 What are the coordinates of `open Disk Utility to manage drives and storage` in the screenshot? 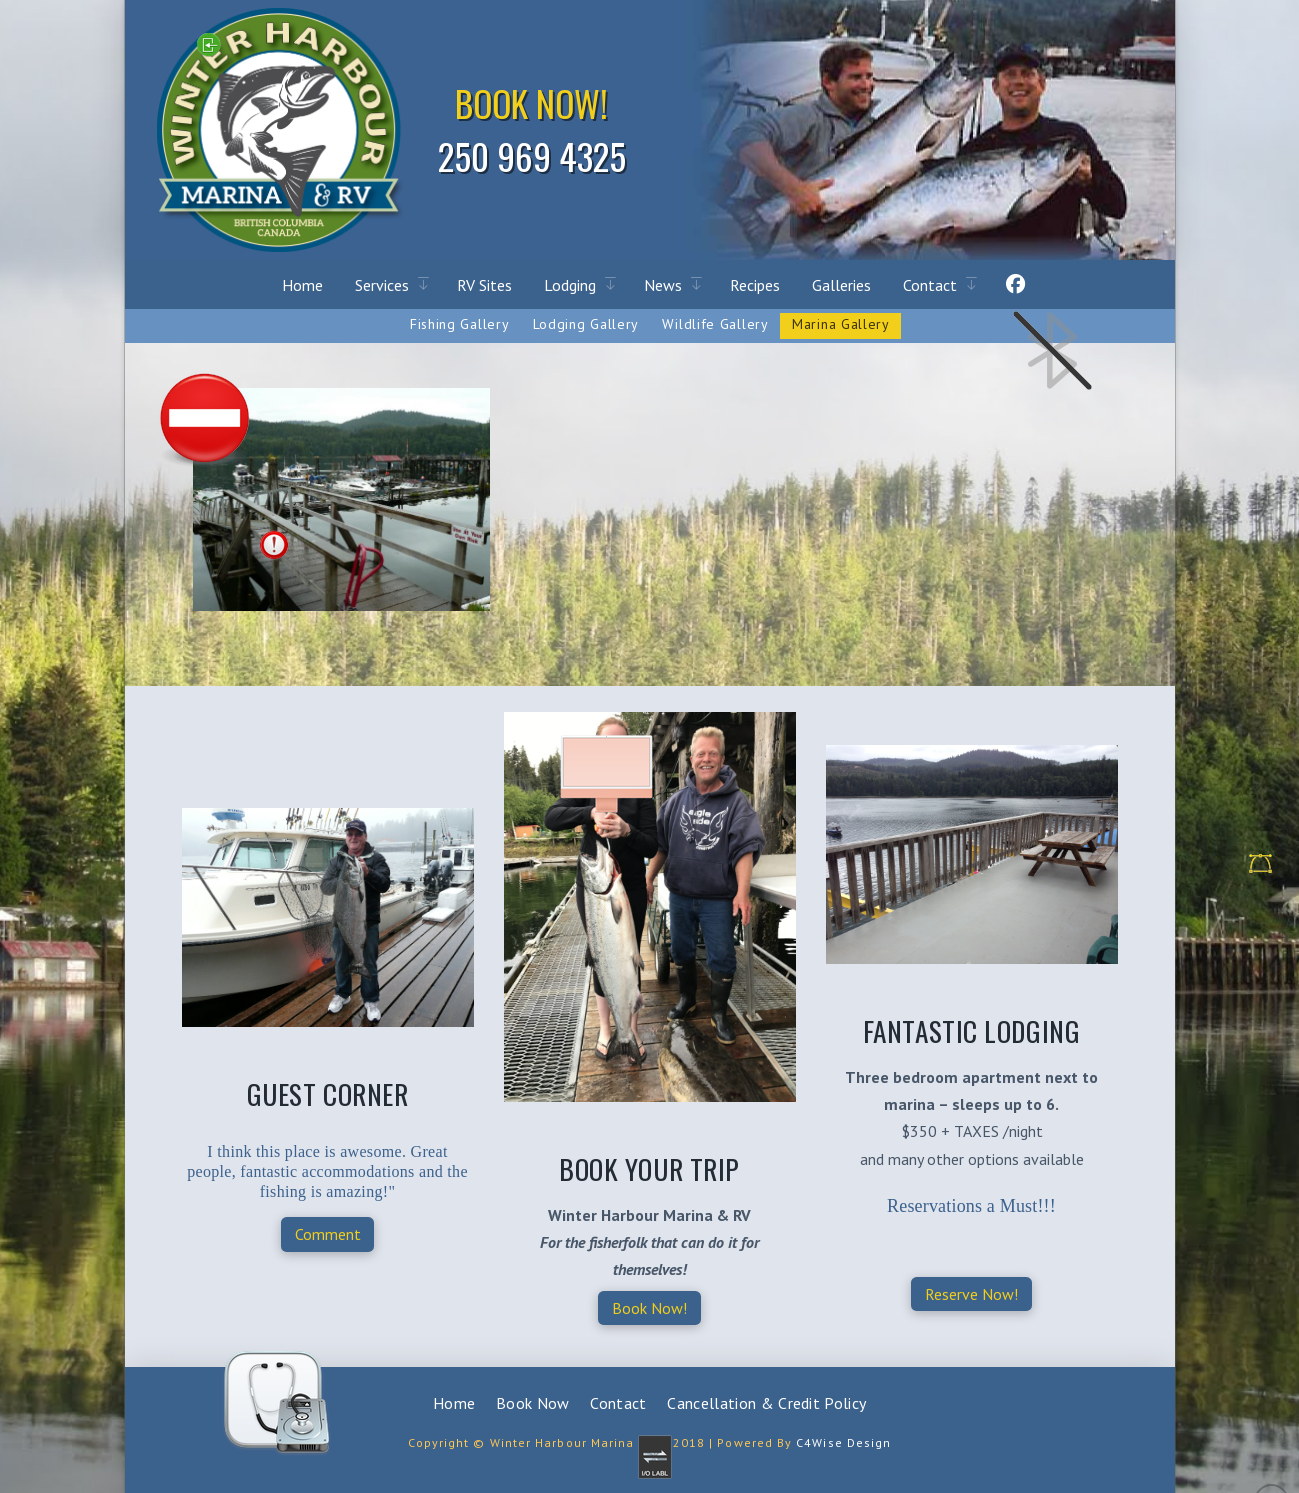 It's located at (273, 1399).